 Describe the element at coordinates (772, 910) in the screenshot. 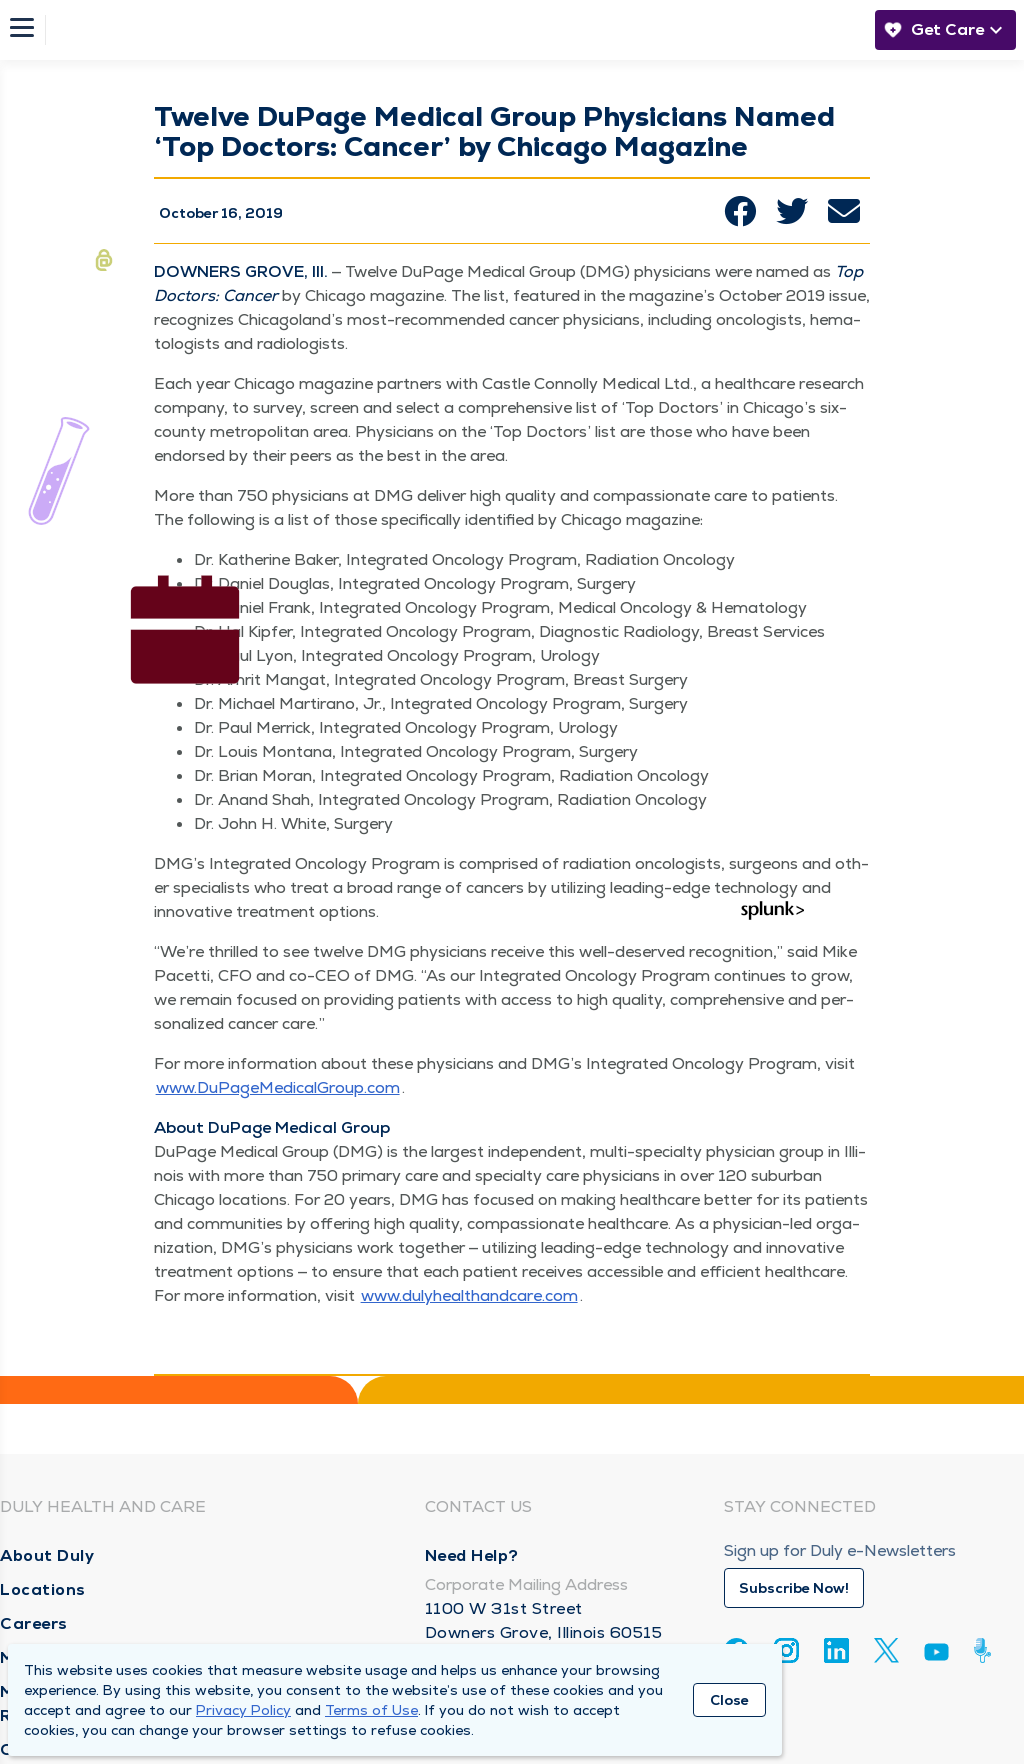

I see `splunk logo - access data analytics and monitoring platform` at that location.